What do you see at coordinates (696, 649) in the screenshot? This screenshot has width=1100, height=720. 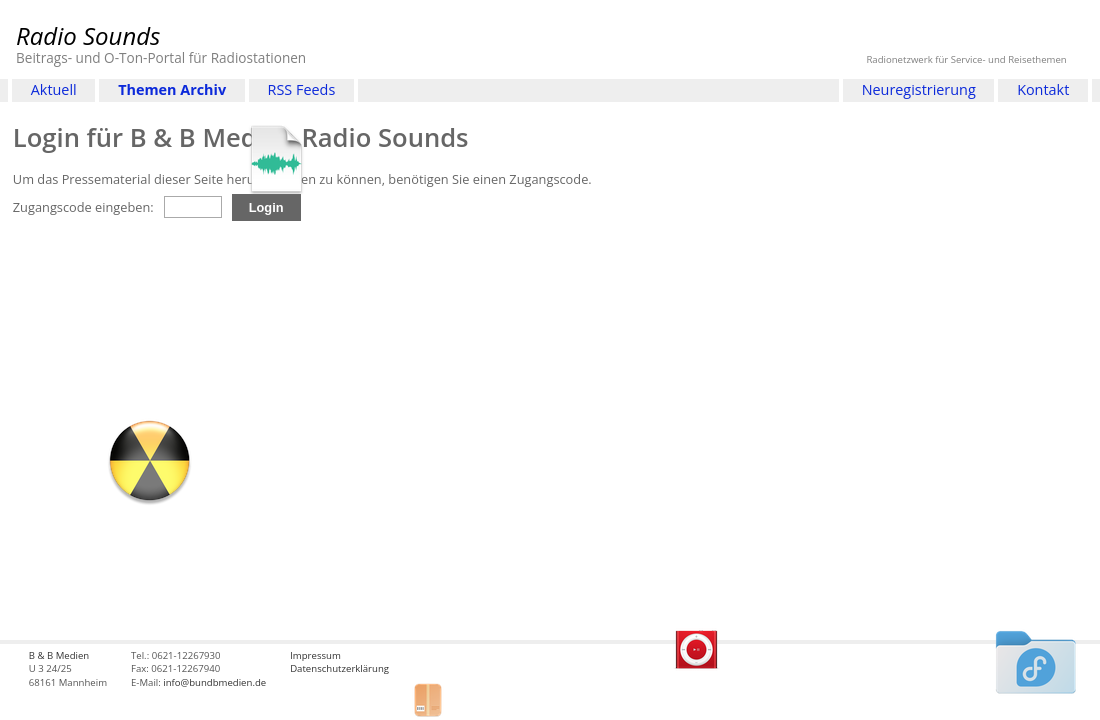 I see `indicates a connected iPod shuffle device` at bounding box center [696, 649].